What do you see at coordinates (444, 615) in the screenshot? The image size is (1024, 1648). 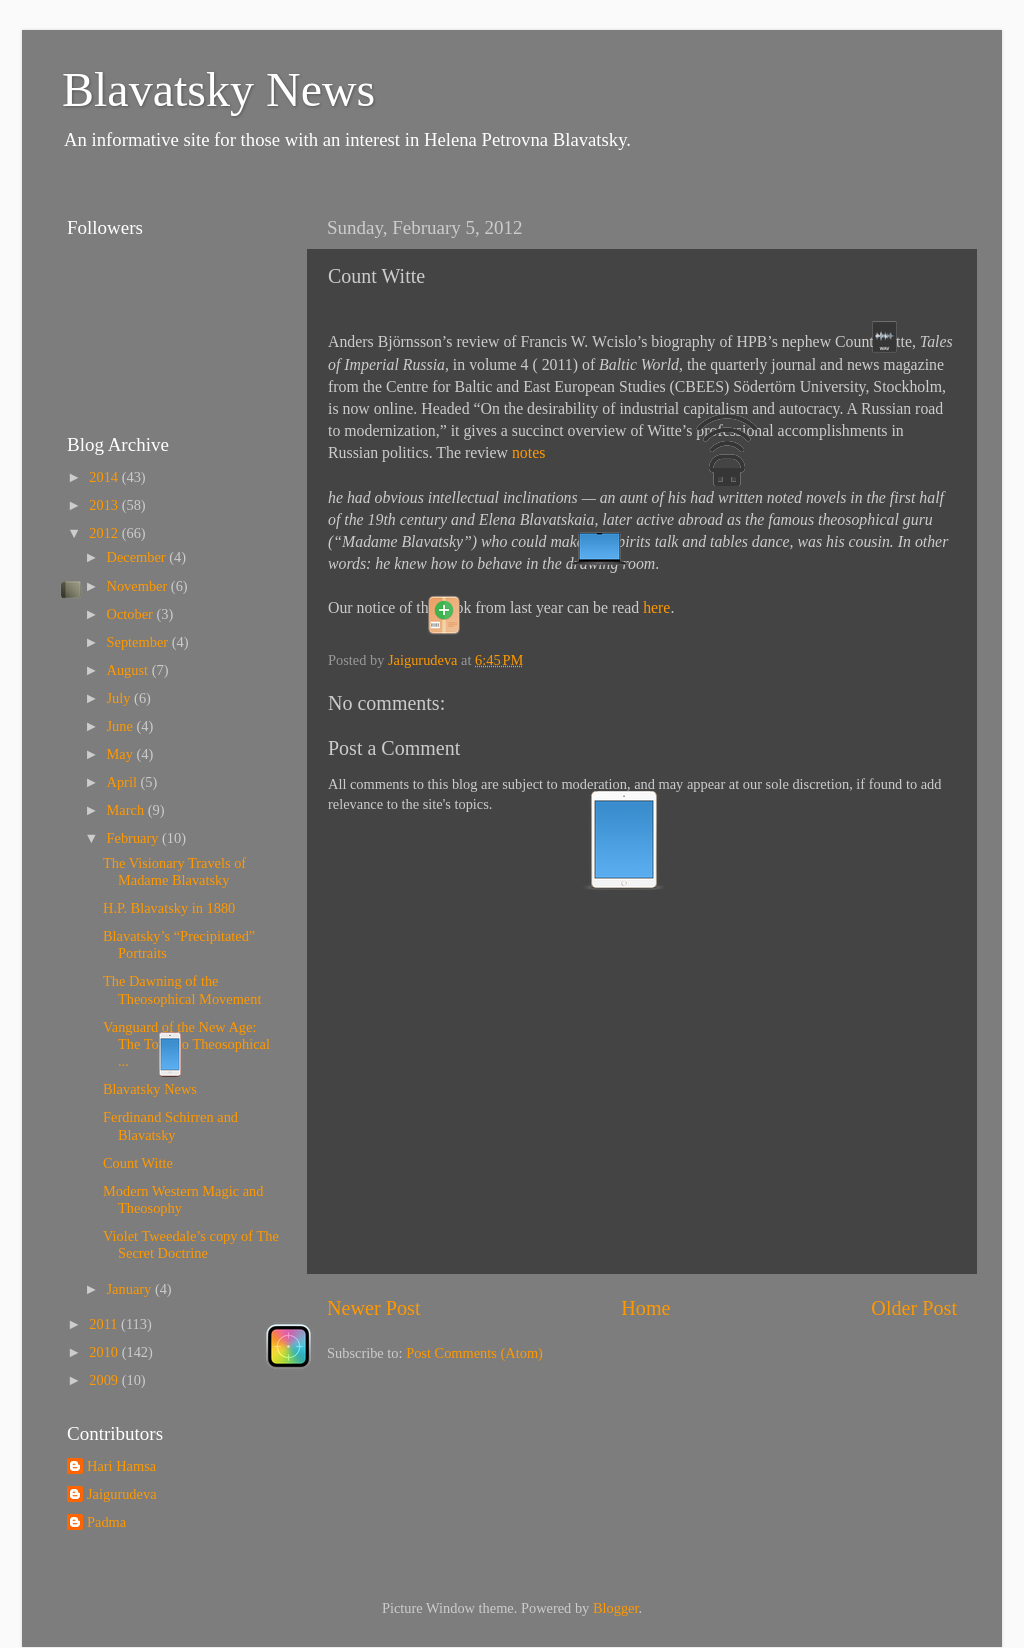 I see `add a new software package` at bounding box center [444, 615].